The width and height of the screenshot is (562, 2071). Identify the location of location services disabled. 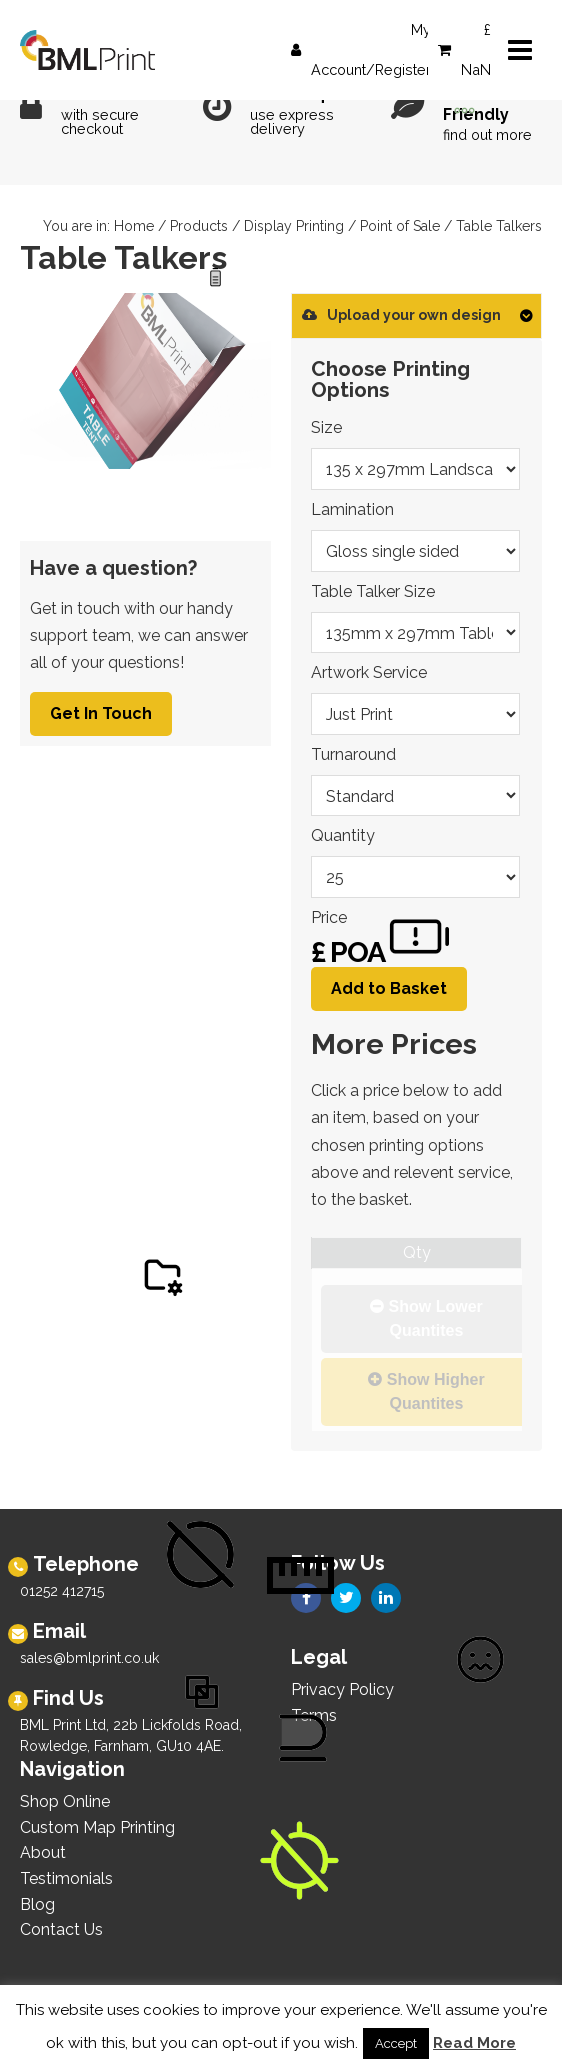
(299, 1860).